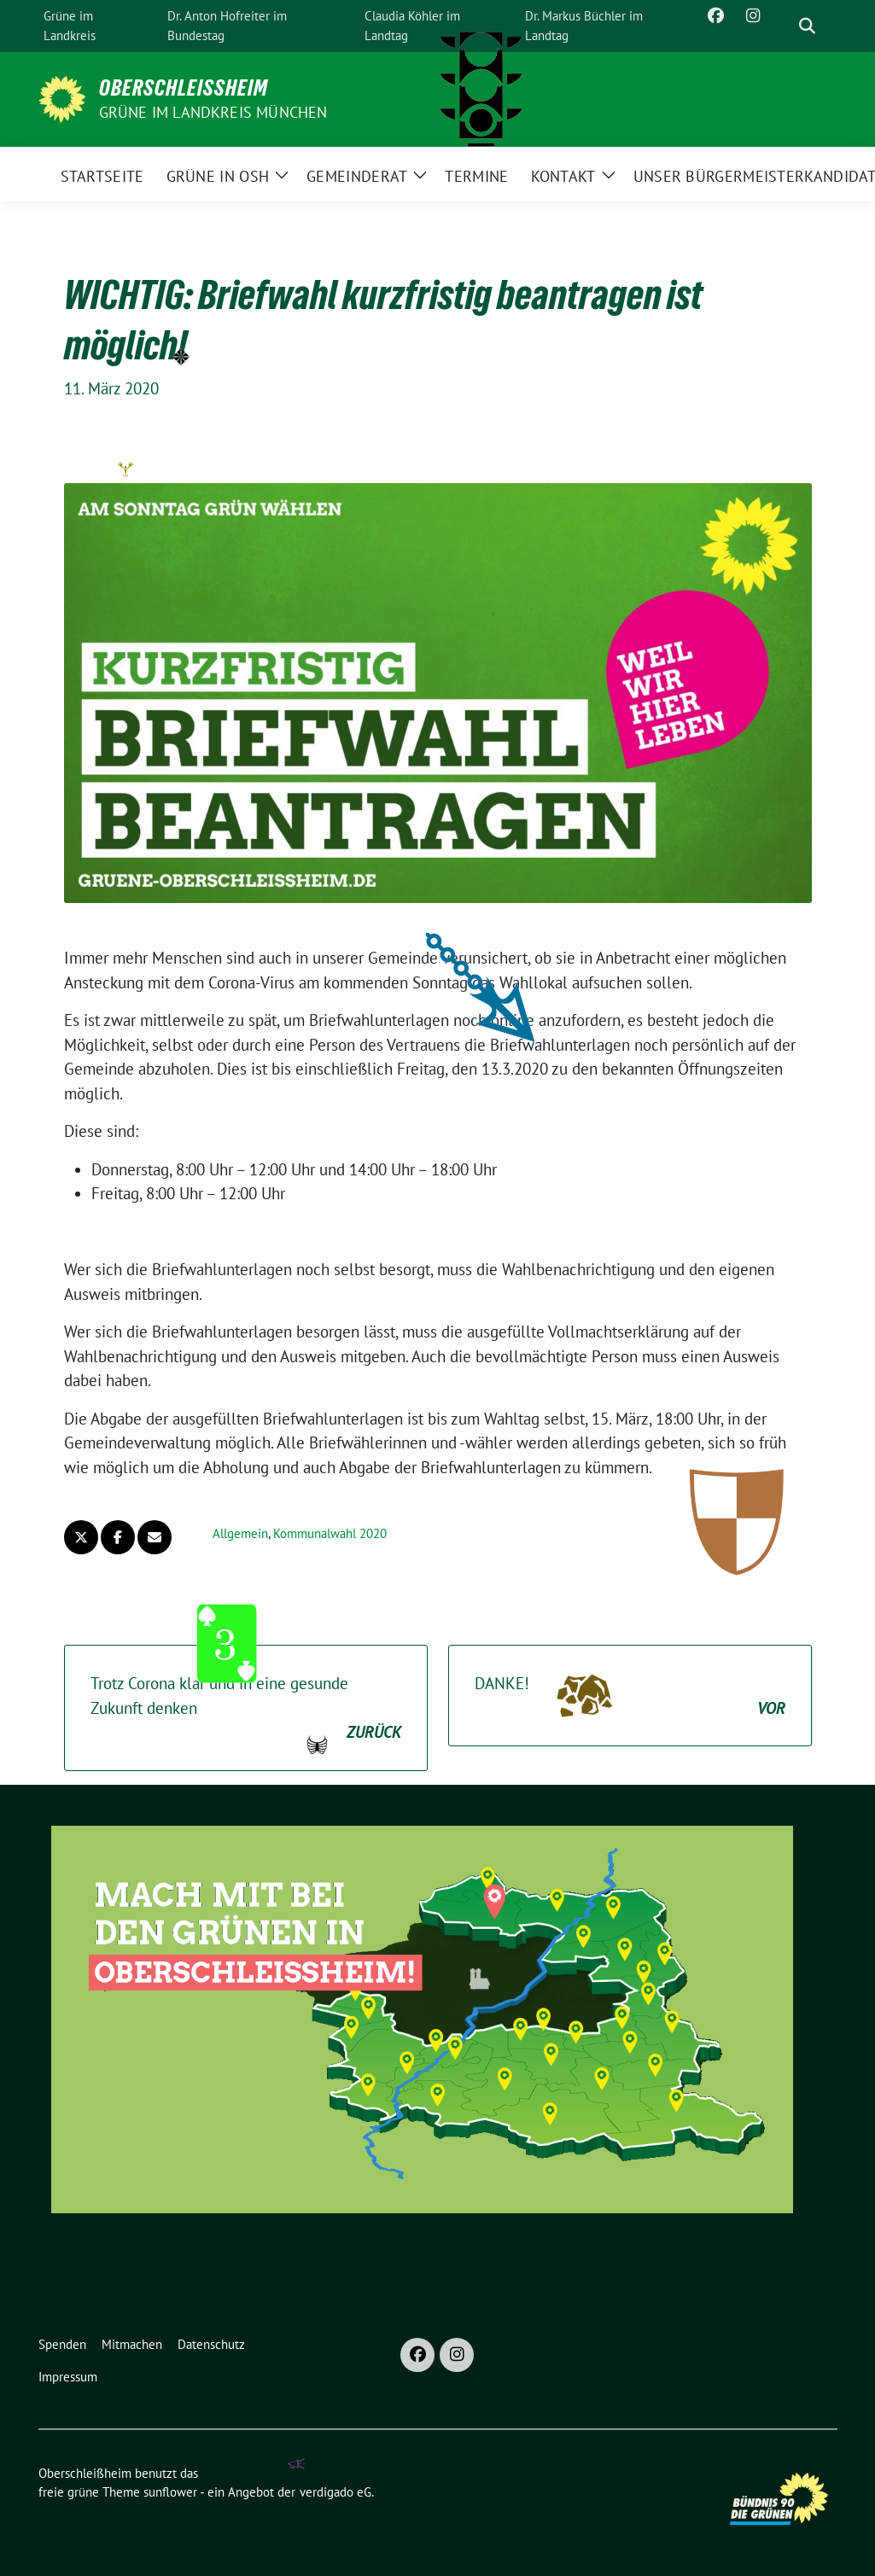  What do you see at coordinates (296, 2463) in the screenshot?
I see `make an announcement or broadcast` at bounding box center [296, 2463].